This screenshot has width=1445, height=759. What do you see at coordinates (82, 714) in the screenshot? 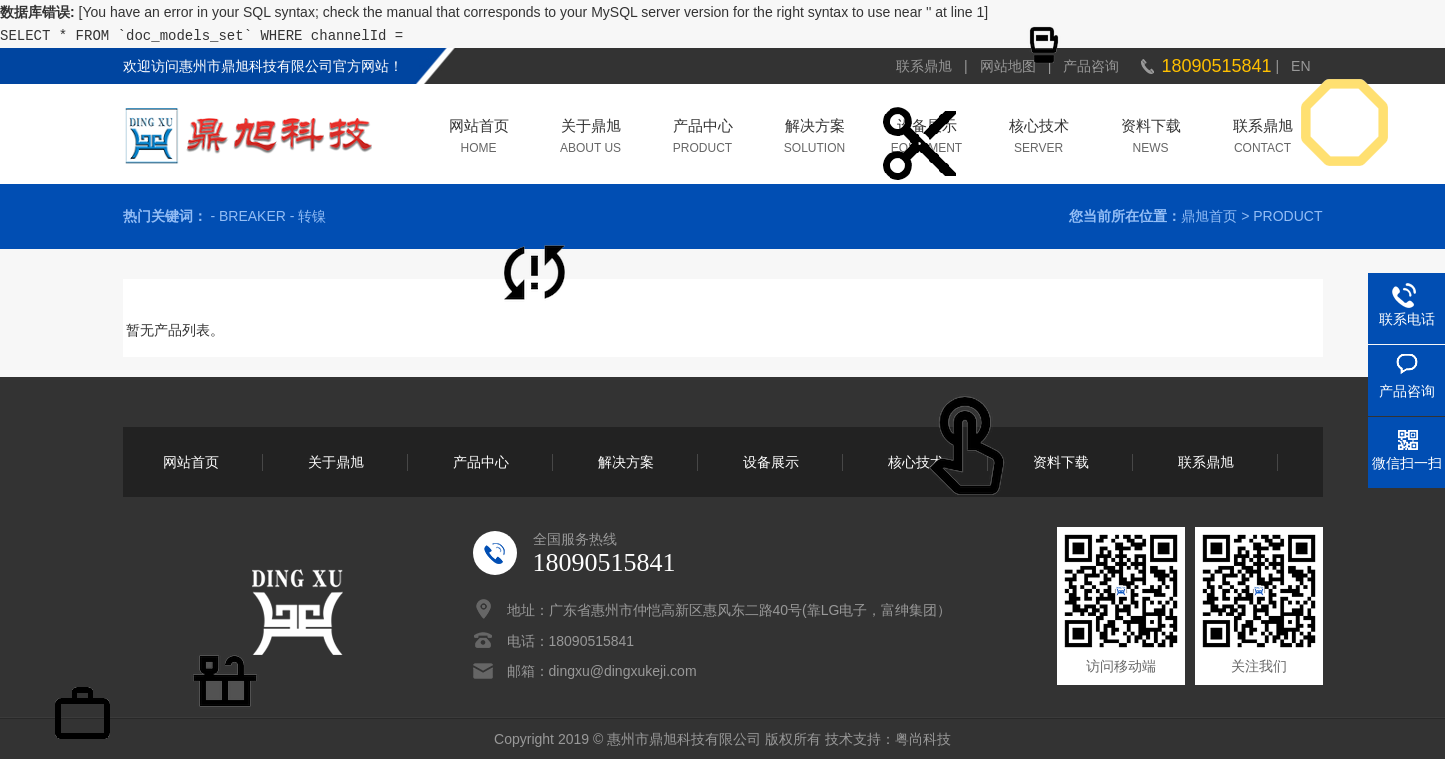
I see `access work or professional settings` at bounding box center [82, 714].